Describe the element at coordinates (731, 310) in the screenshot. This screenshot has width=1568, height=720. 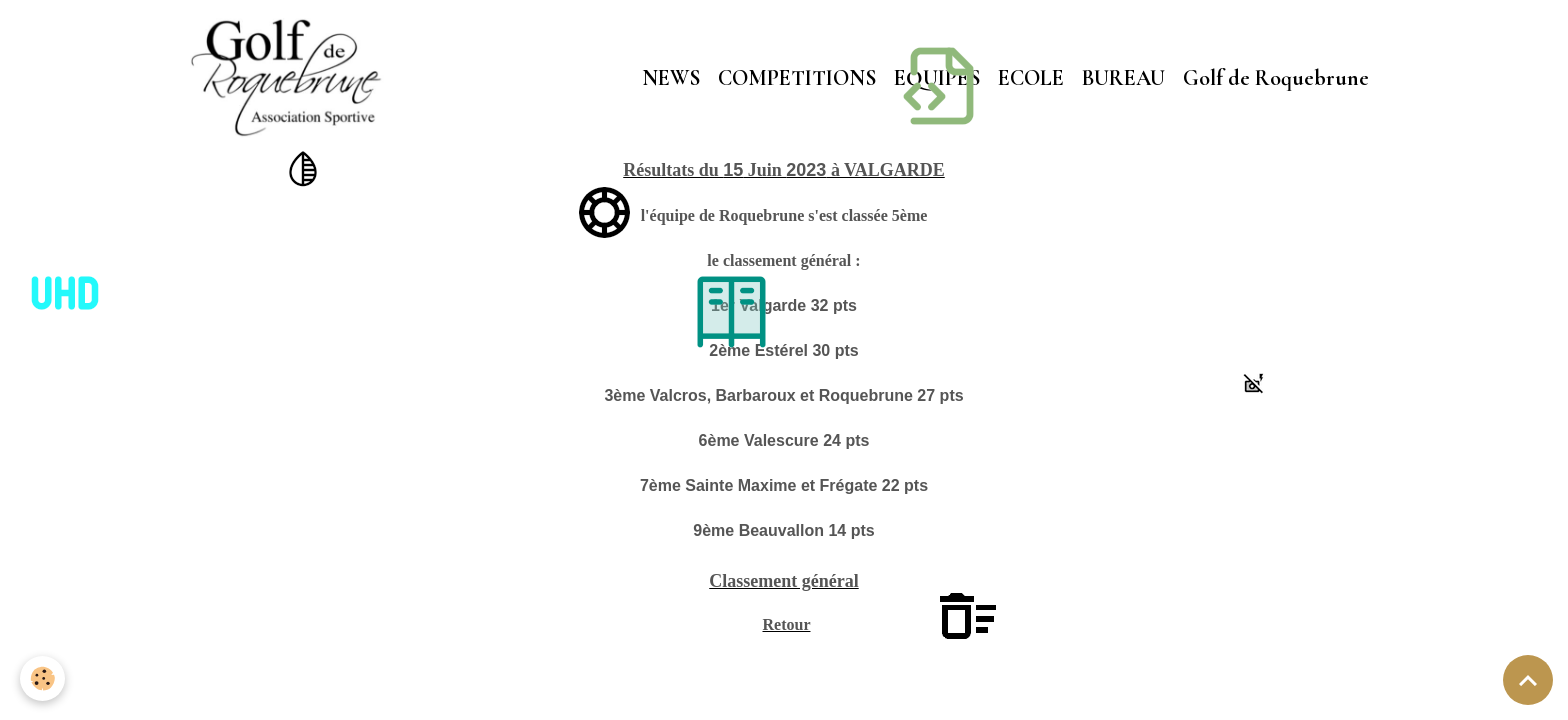
I see `access storage lockers` at that location.